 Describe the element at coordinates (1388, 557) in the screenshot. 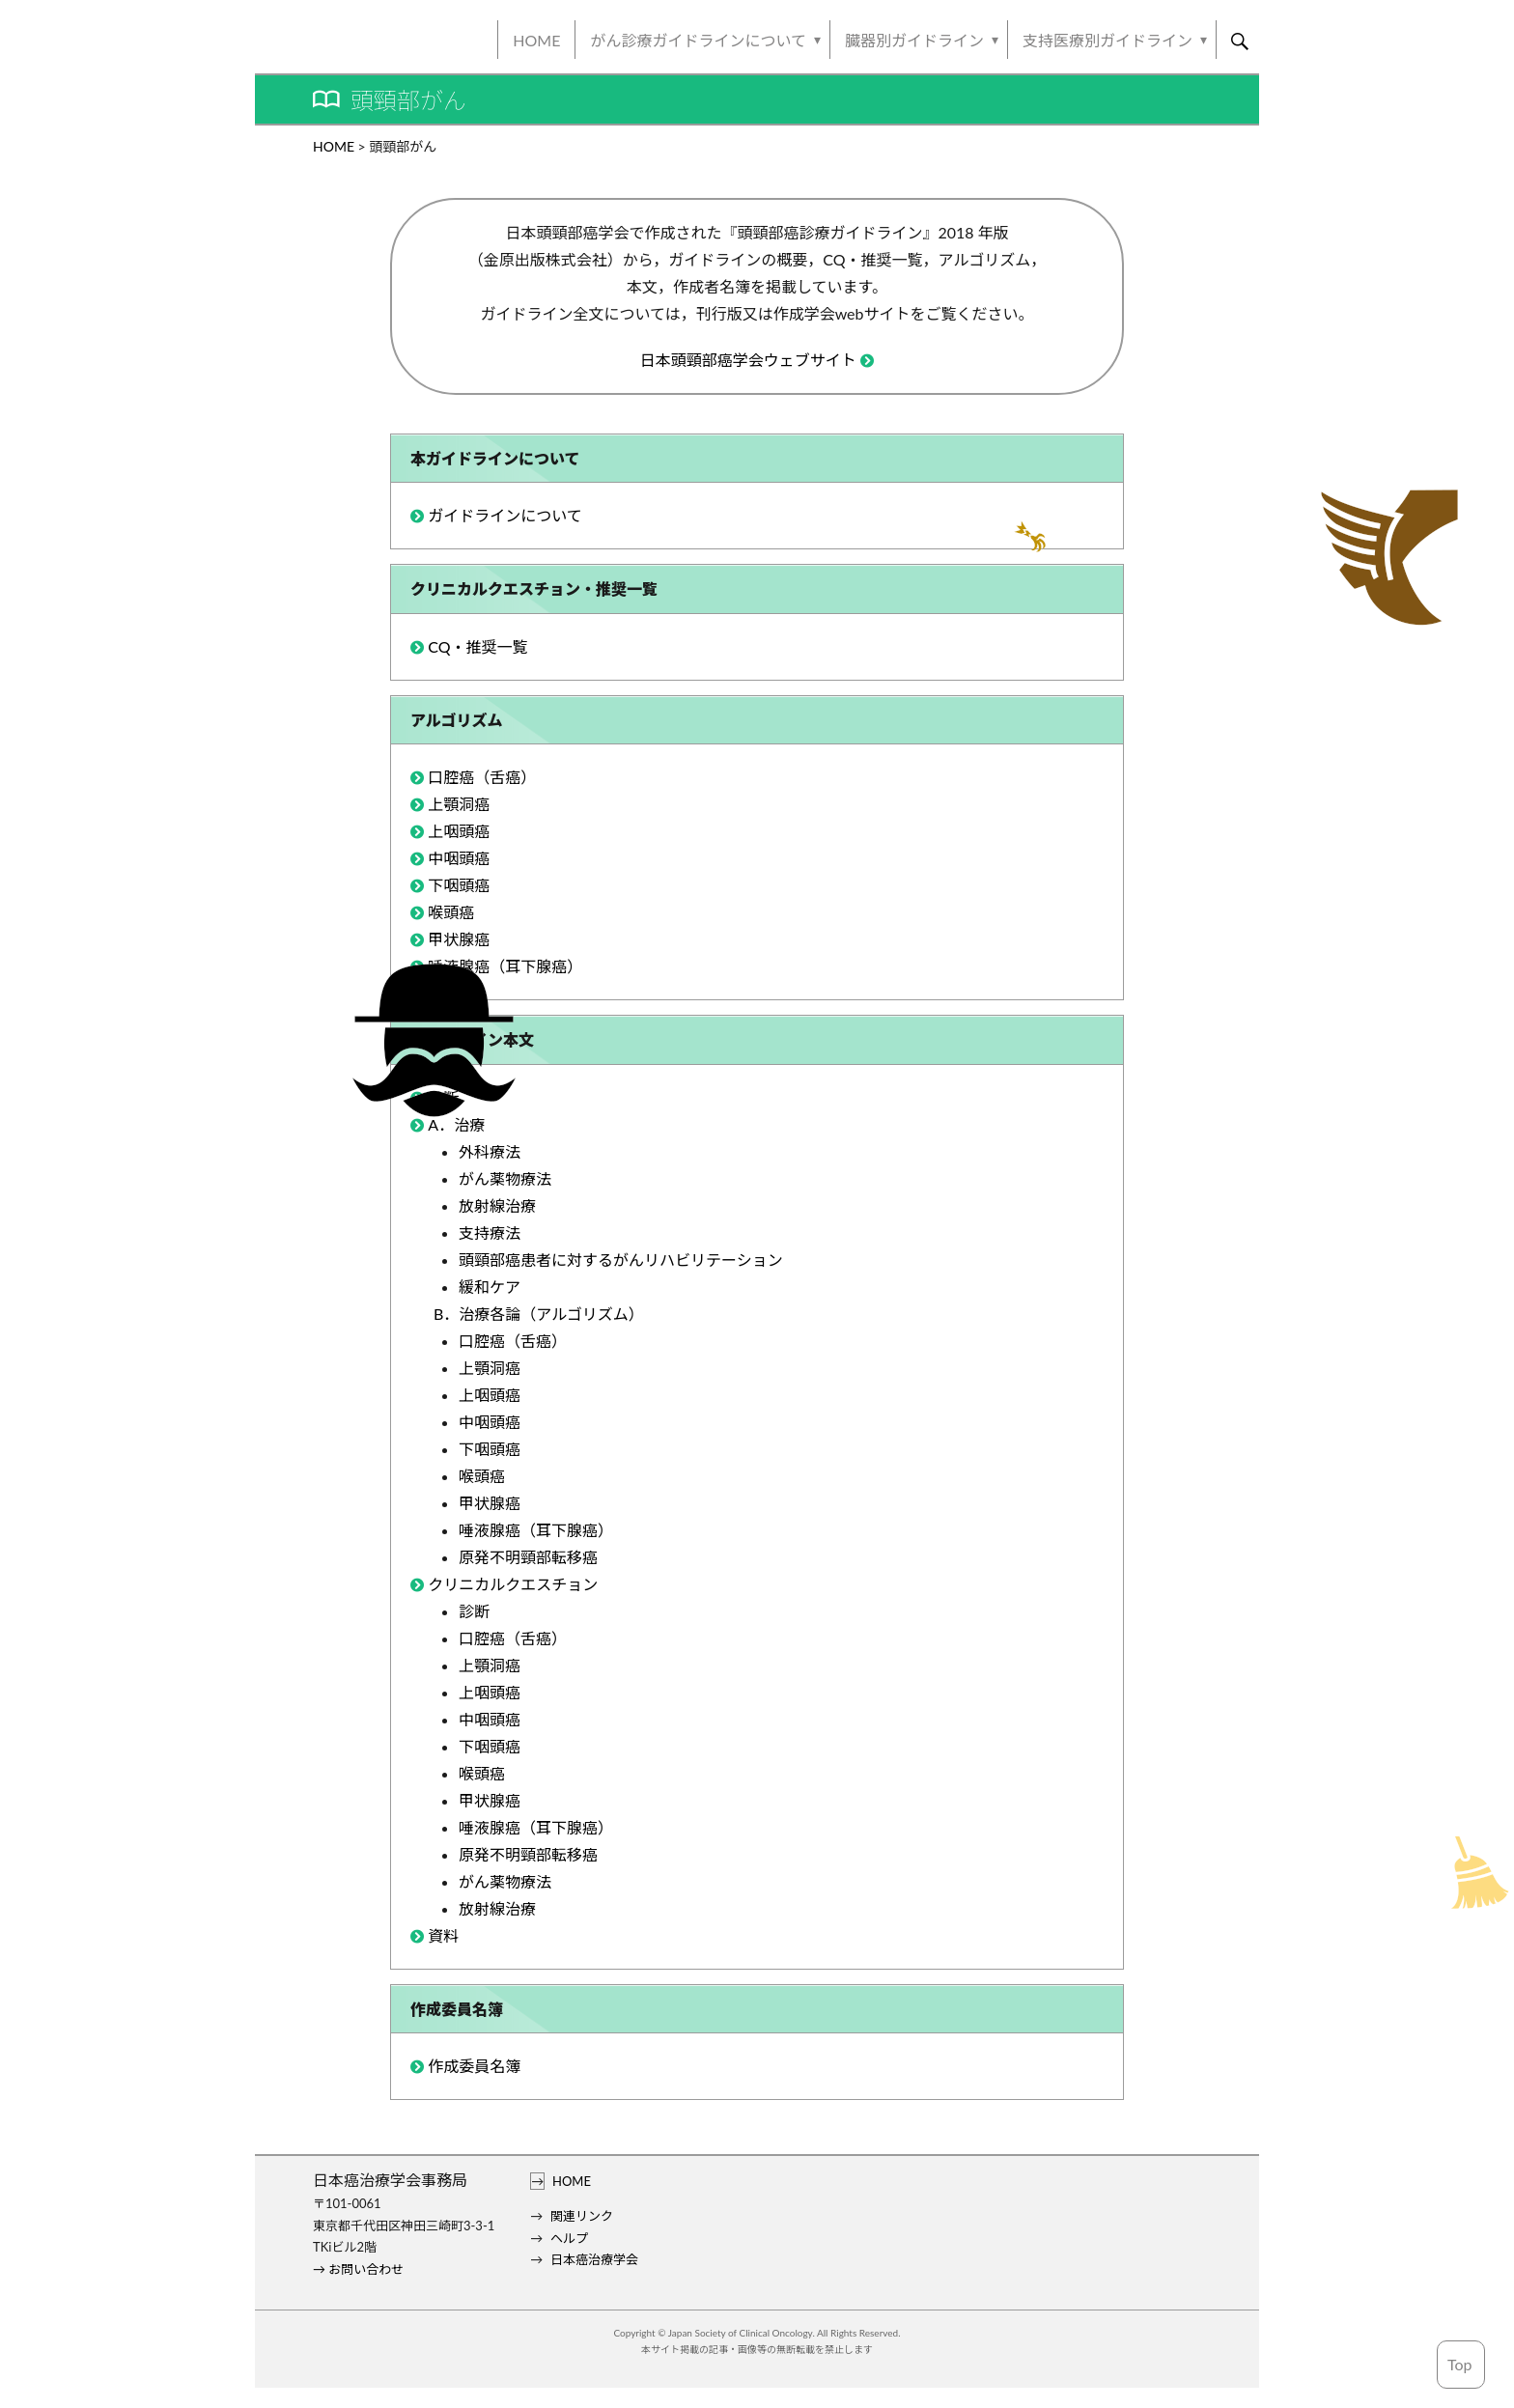

I see `indicates speed boost or agility power-up` at that location.